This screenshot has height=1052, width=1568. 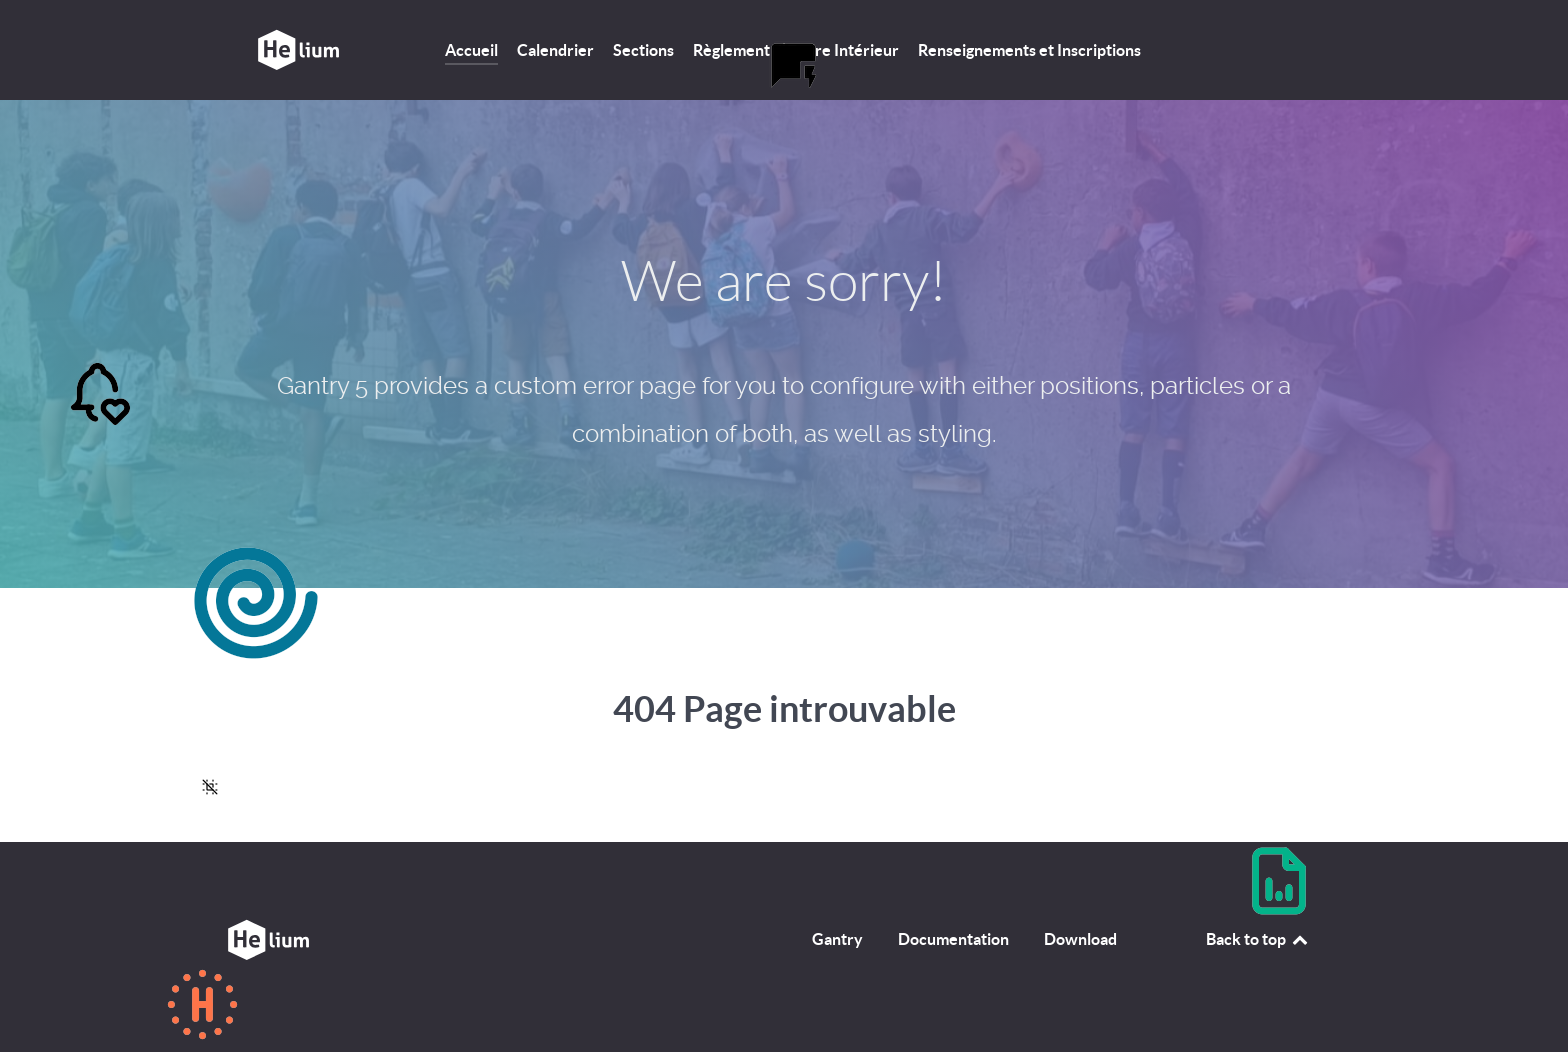 I want to click on indicates a pending or in-progress hospital/health service, so click(x=202, y=1004).